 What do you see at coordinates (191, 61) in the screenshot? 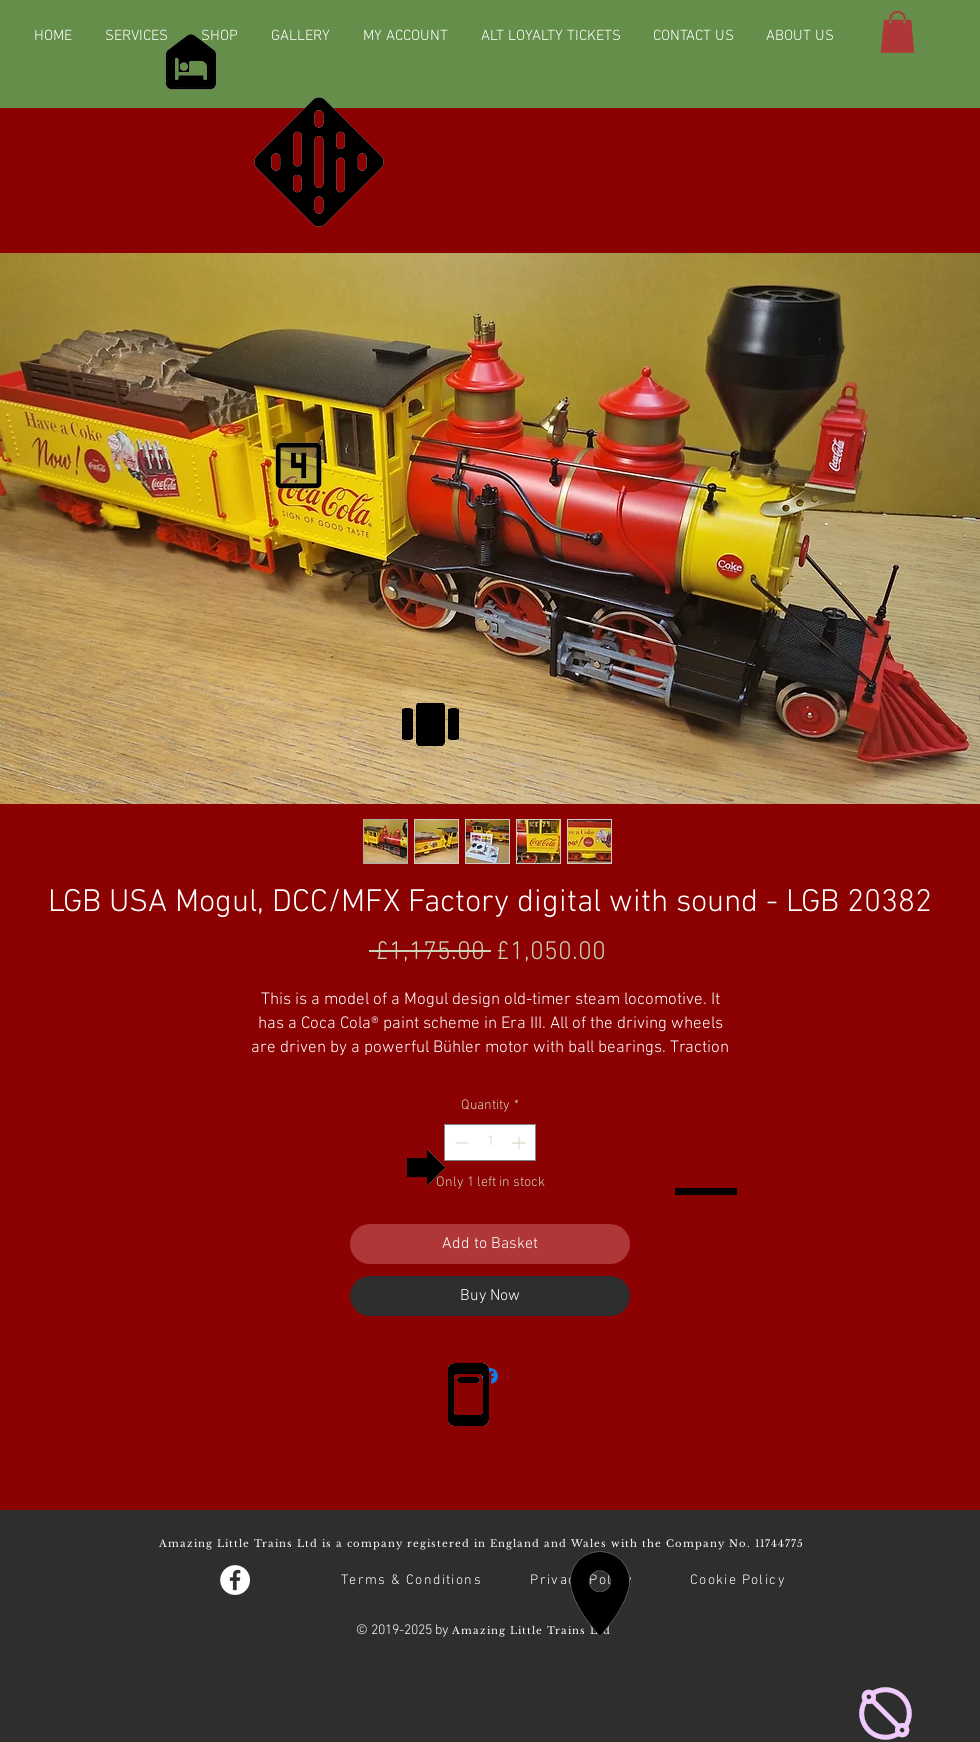
I see `find nearby overnight accommodations` at bounding box center [191, 61].